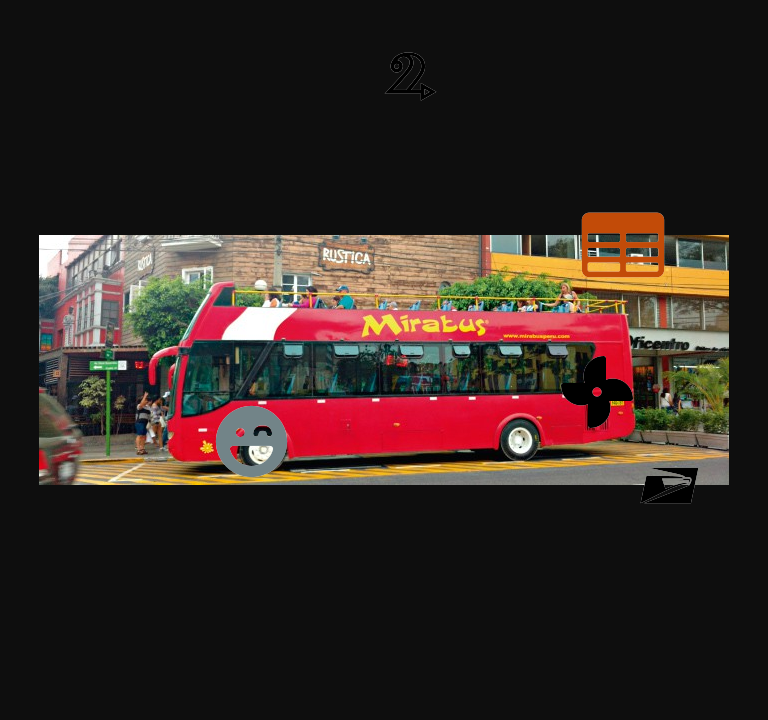  I want to click on toggle fan or ventilation control, so click(597, 392).